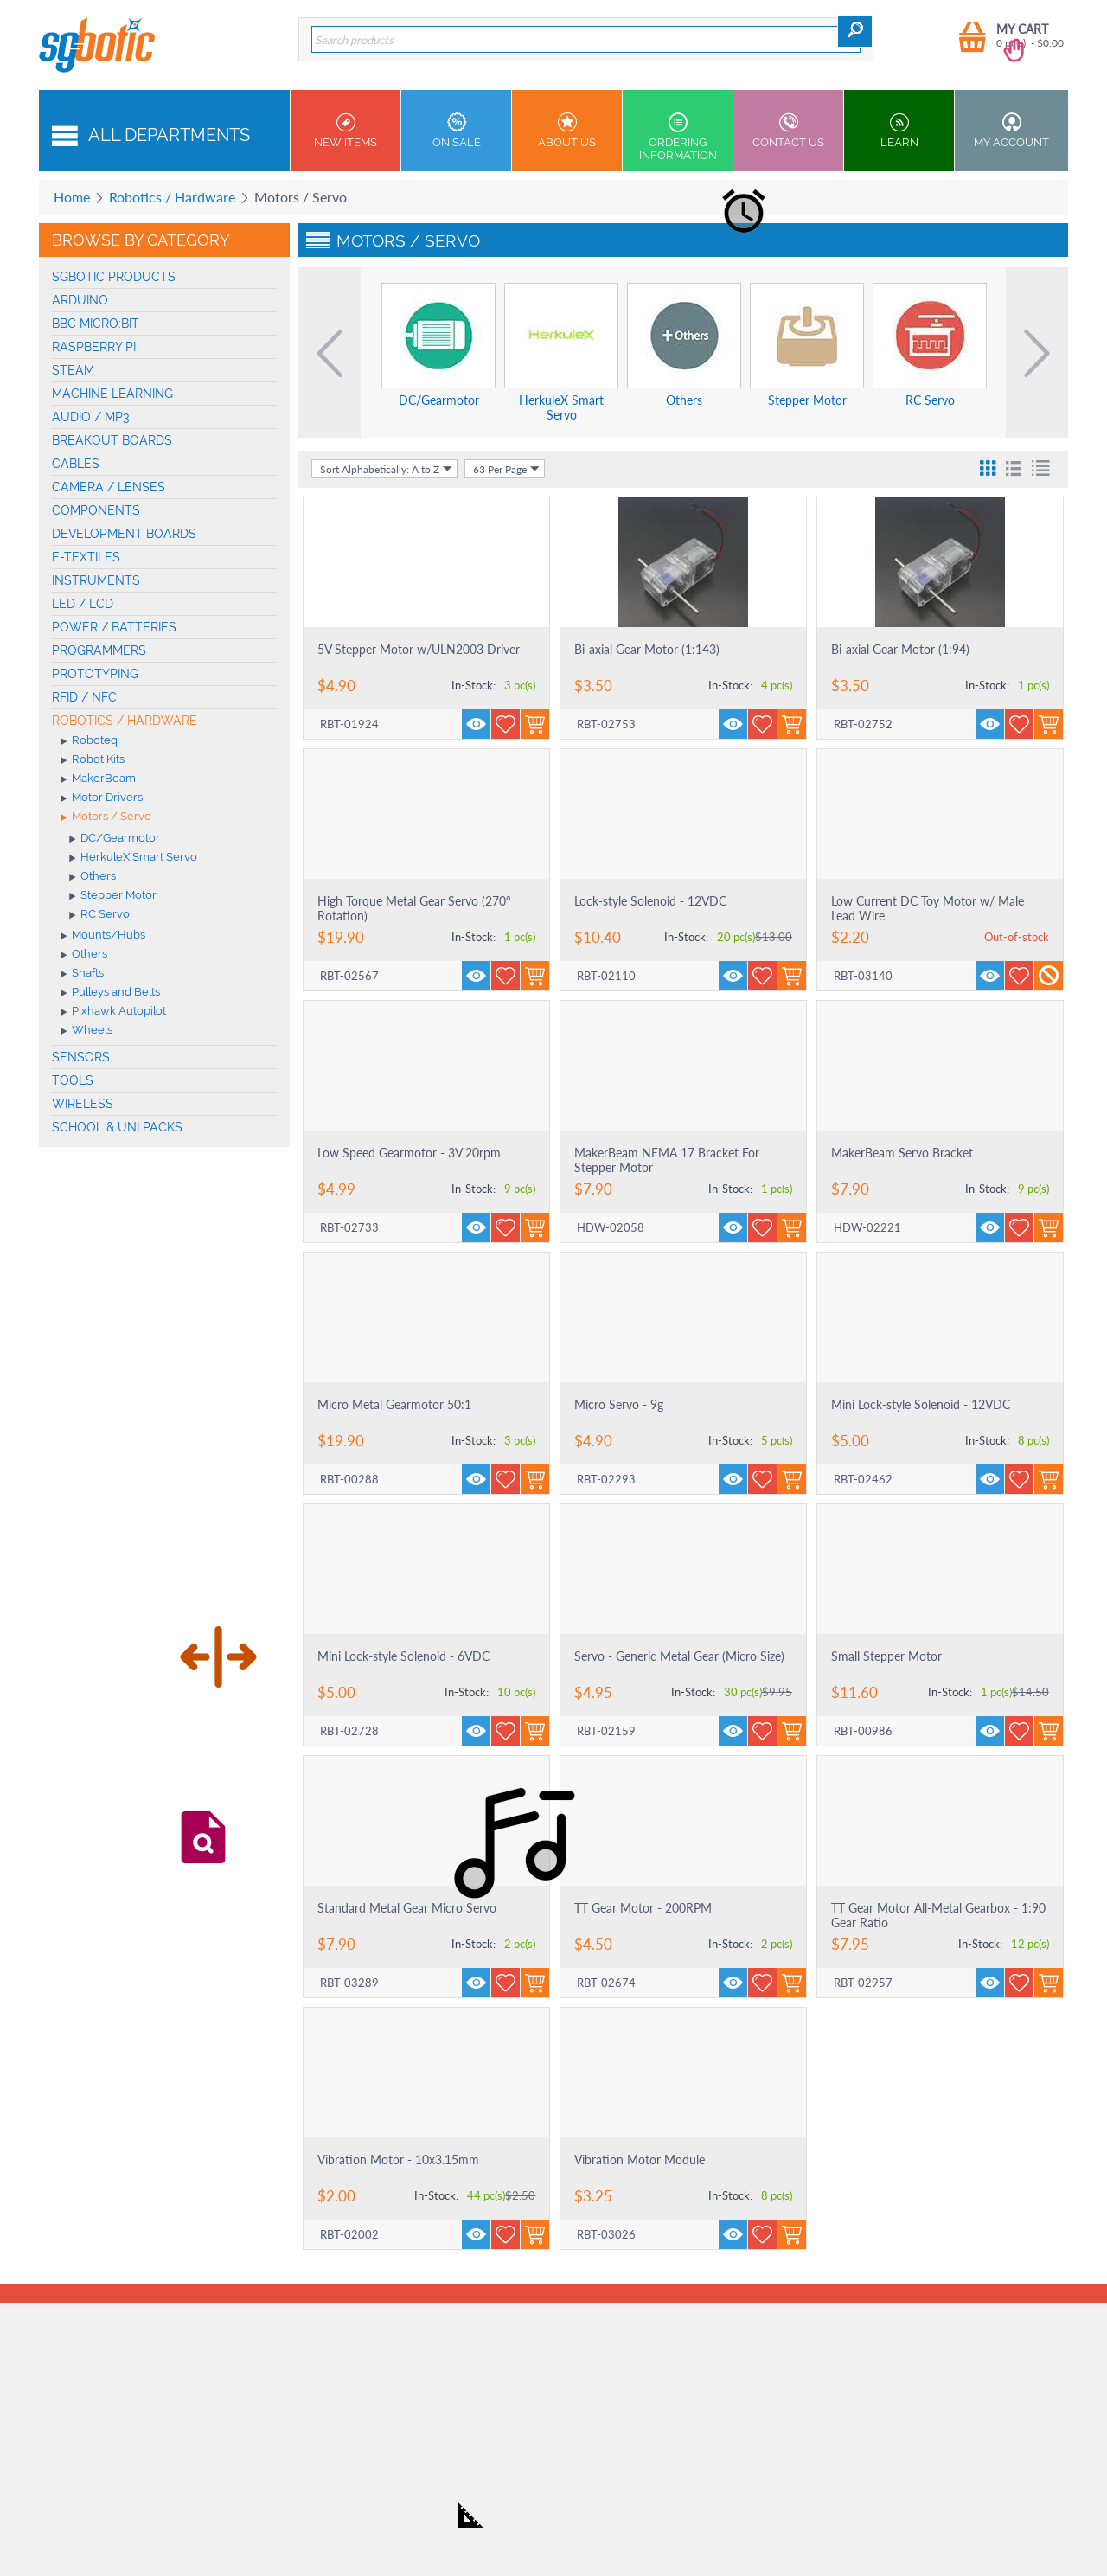 This screenshot has width=1107, height=2576. I want to click on set or manage alarms, so click(744, 211).